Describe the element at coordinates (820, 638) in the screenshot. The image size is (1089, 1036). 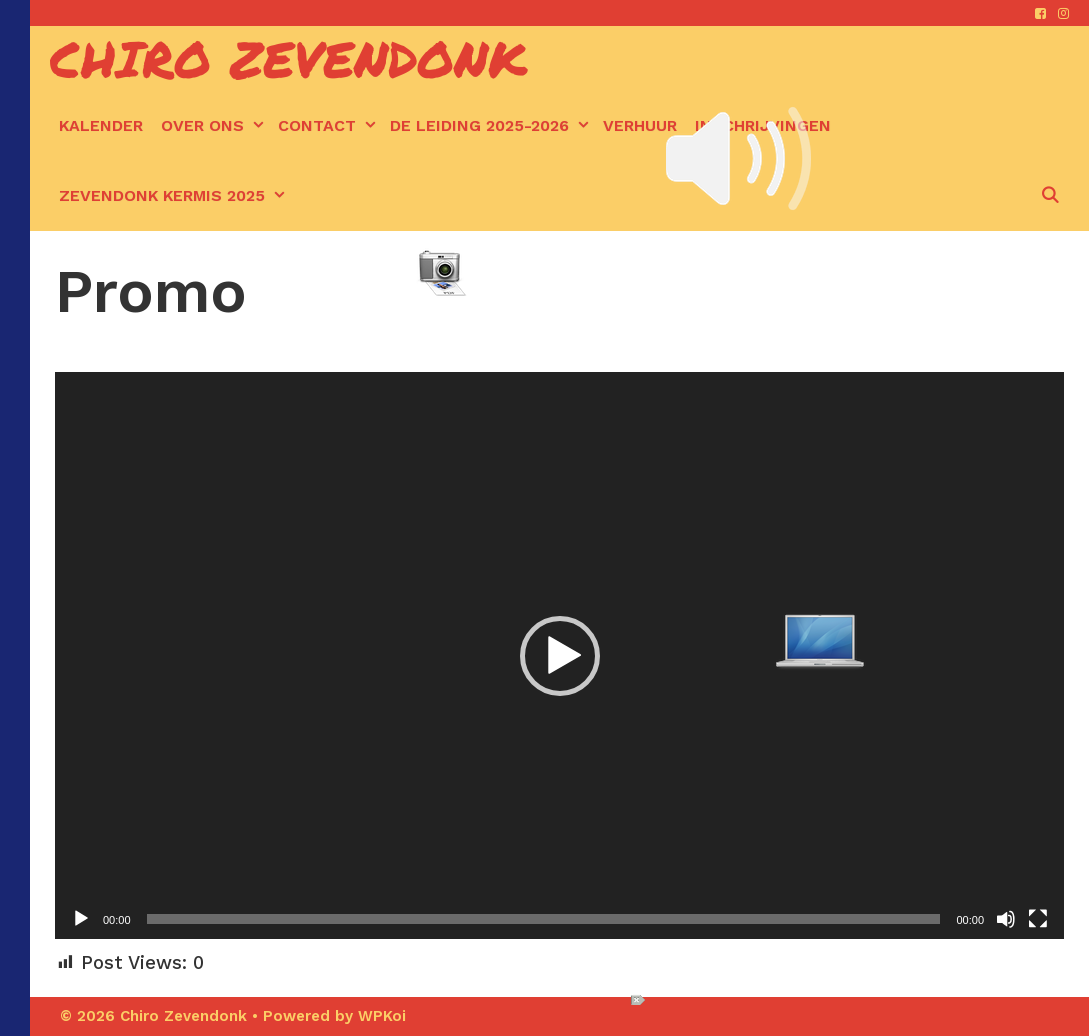
I see `represents a powerbook g4 laptop device` at that location.